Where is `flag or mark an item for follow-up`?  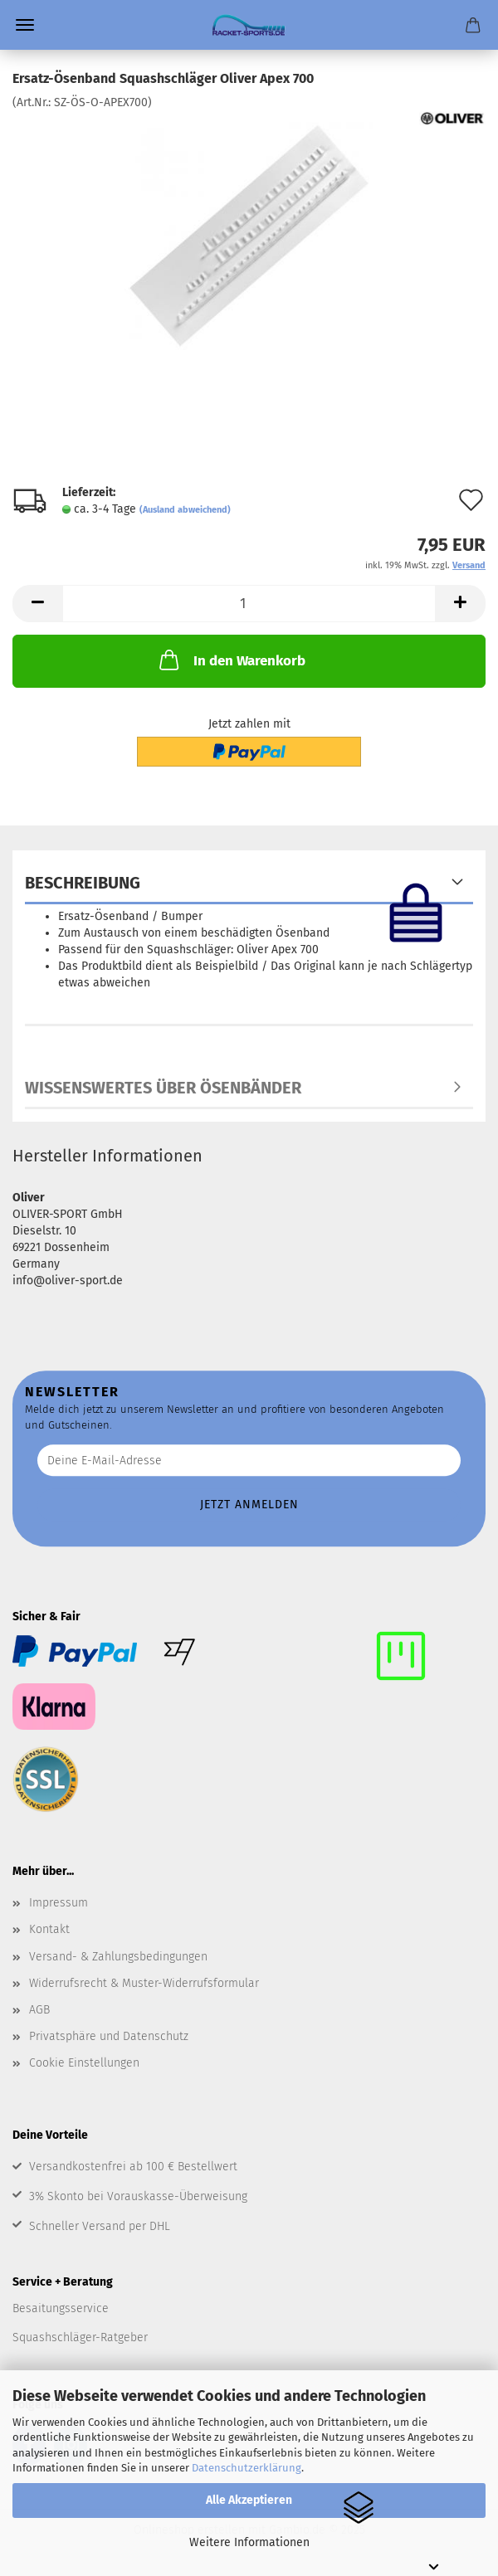 flag or mark an item for follow-up is located at coordinates (179, 1651).